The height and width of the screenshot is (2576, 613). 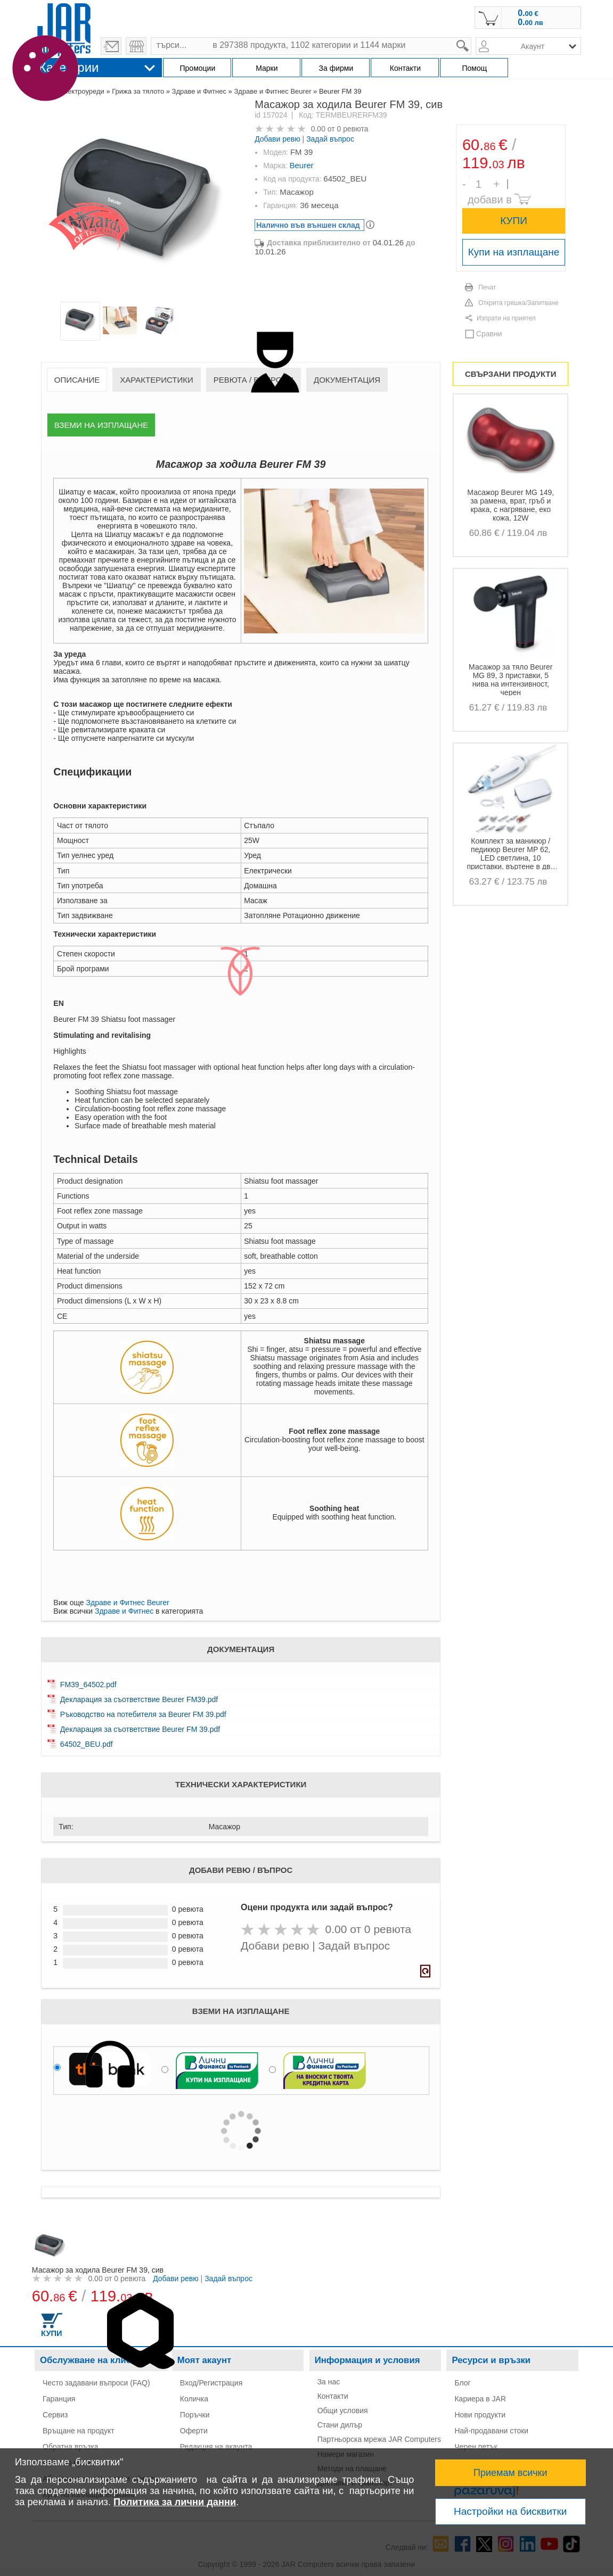 I want to click on qubes os logo, so click(x=141, y=2331).